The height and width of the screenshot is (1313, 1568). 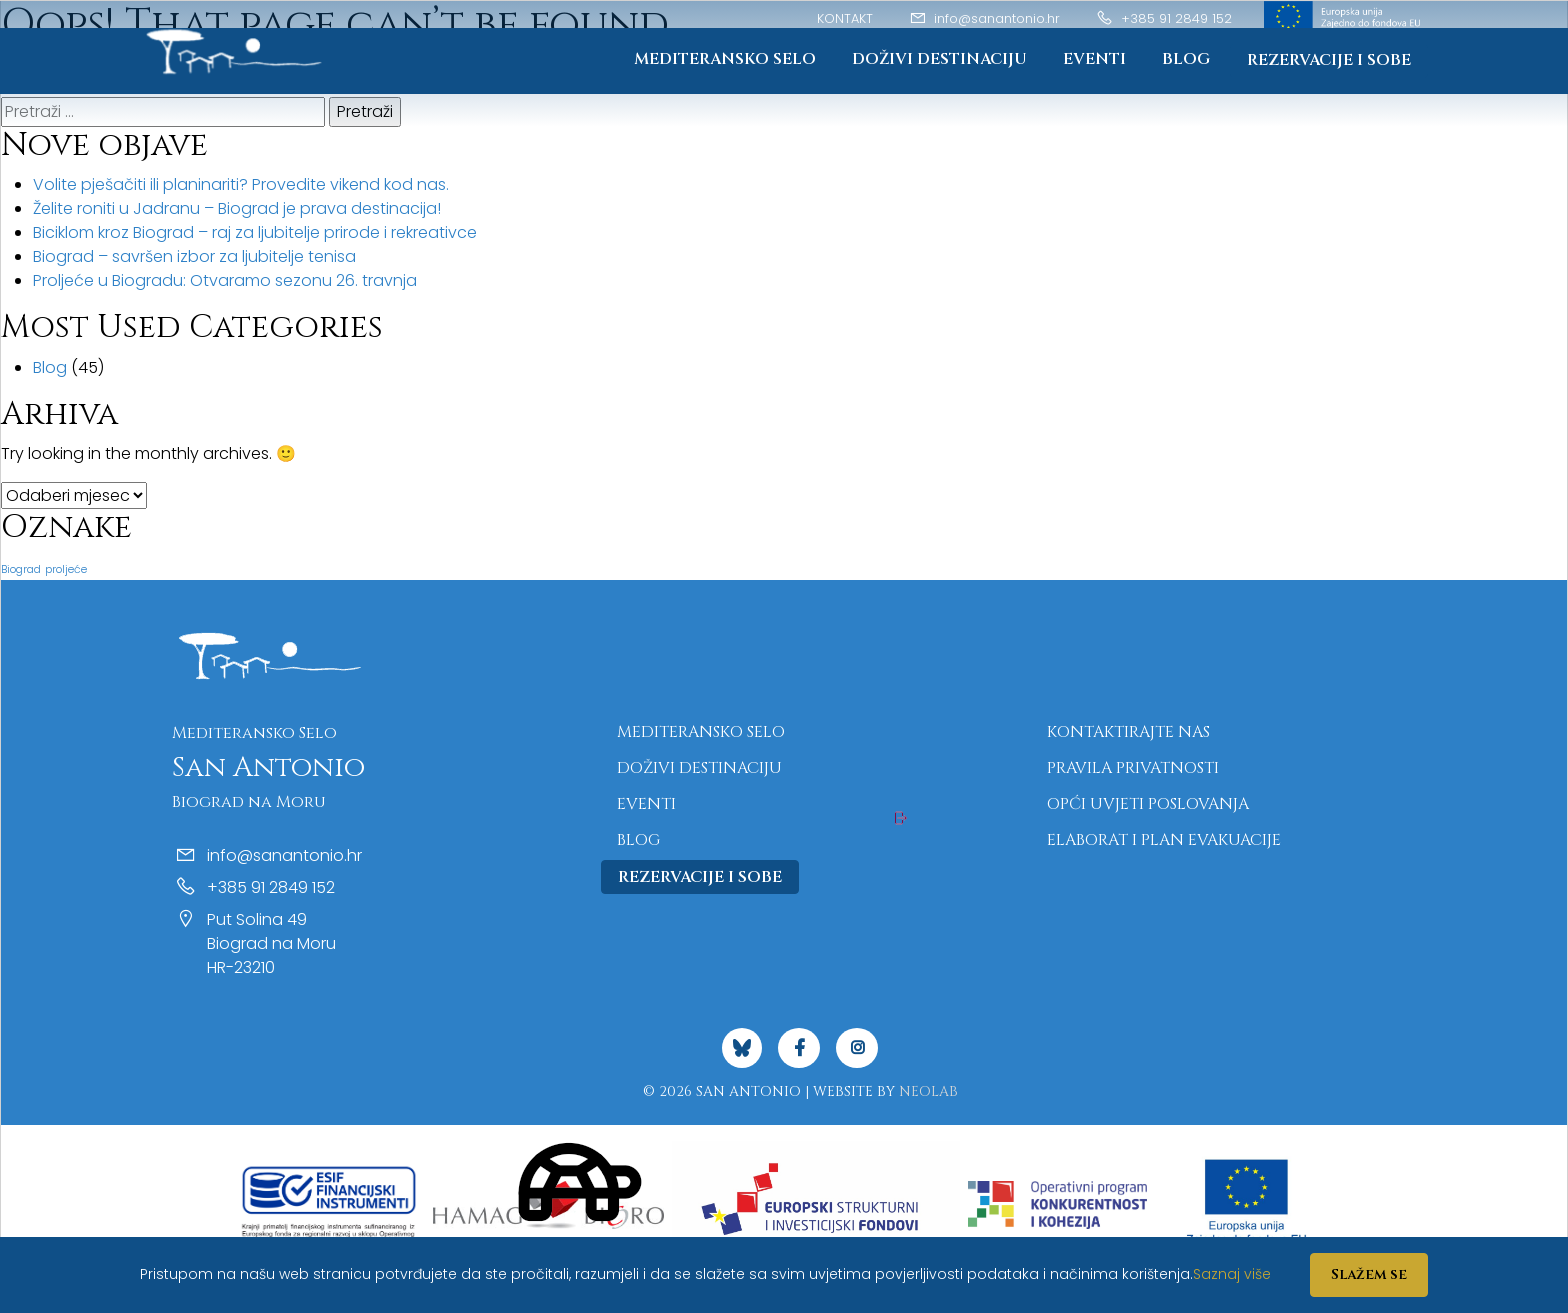 What do you see at coordinates (580, 1182) in the screenshot?
I see `indicates slow loading or processing speed` at bounding box center [580, 1182].